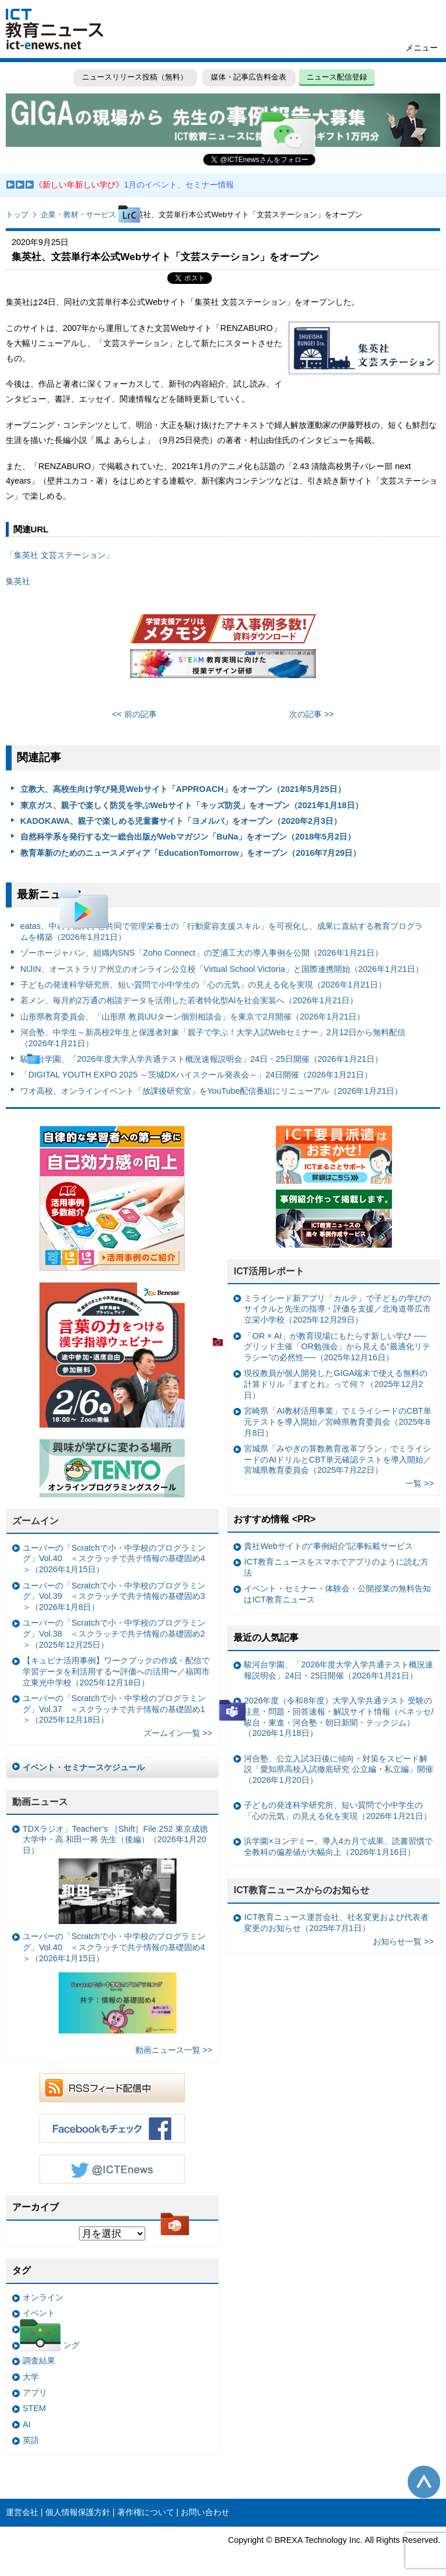  Describe the element at coordinates (232, 1711) in the screenshot. I see `open microsoft teams files folder` at that location.